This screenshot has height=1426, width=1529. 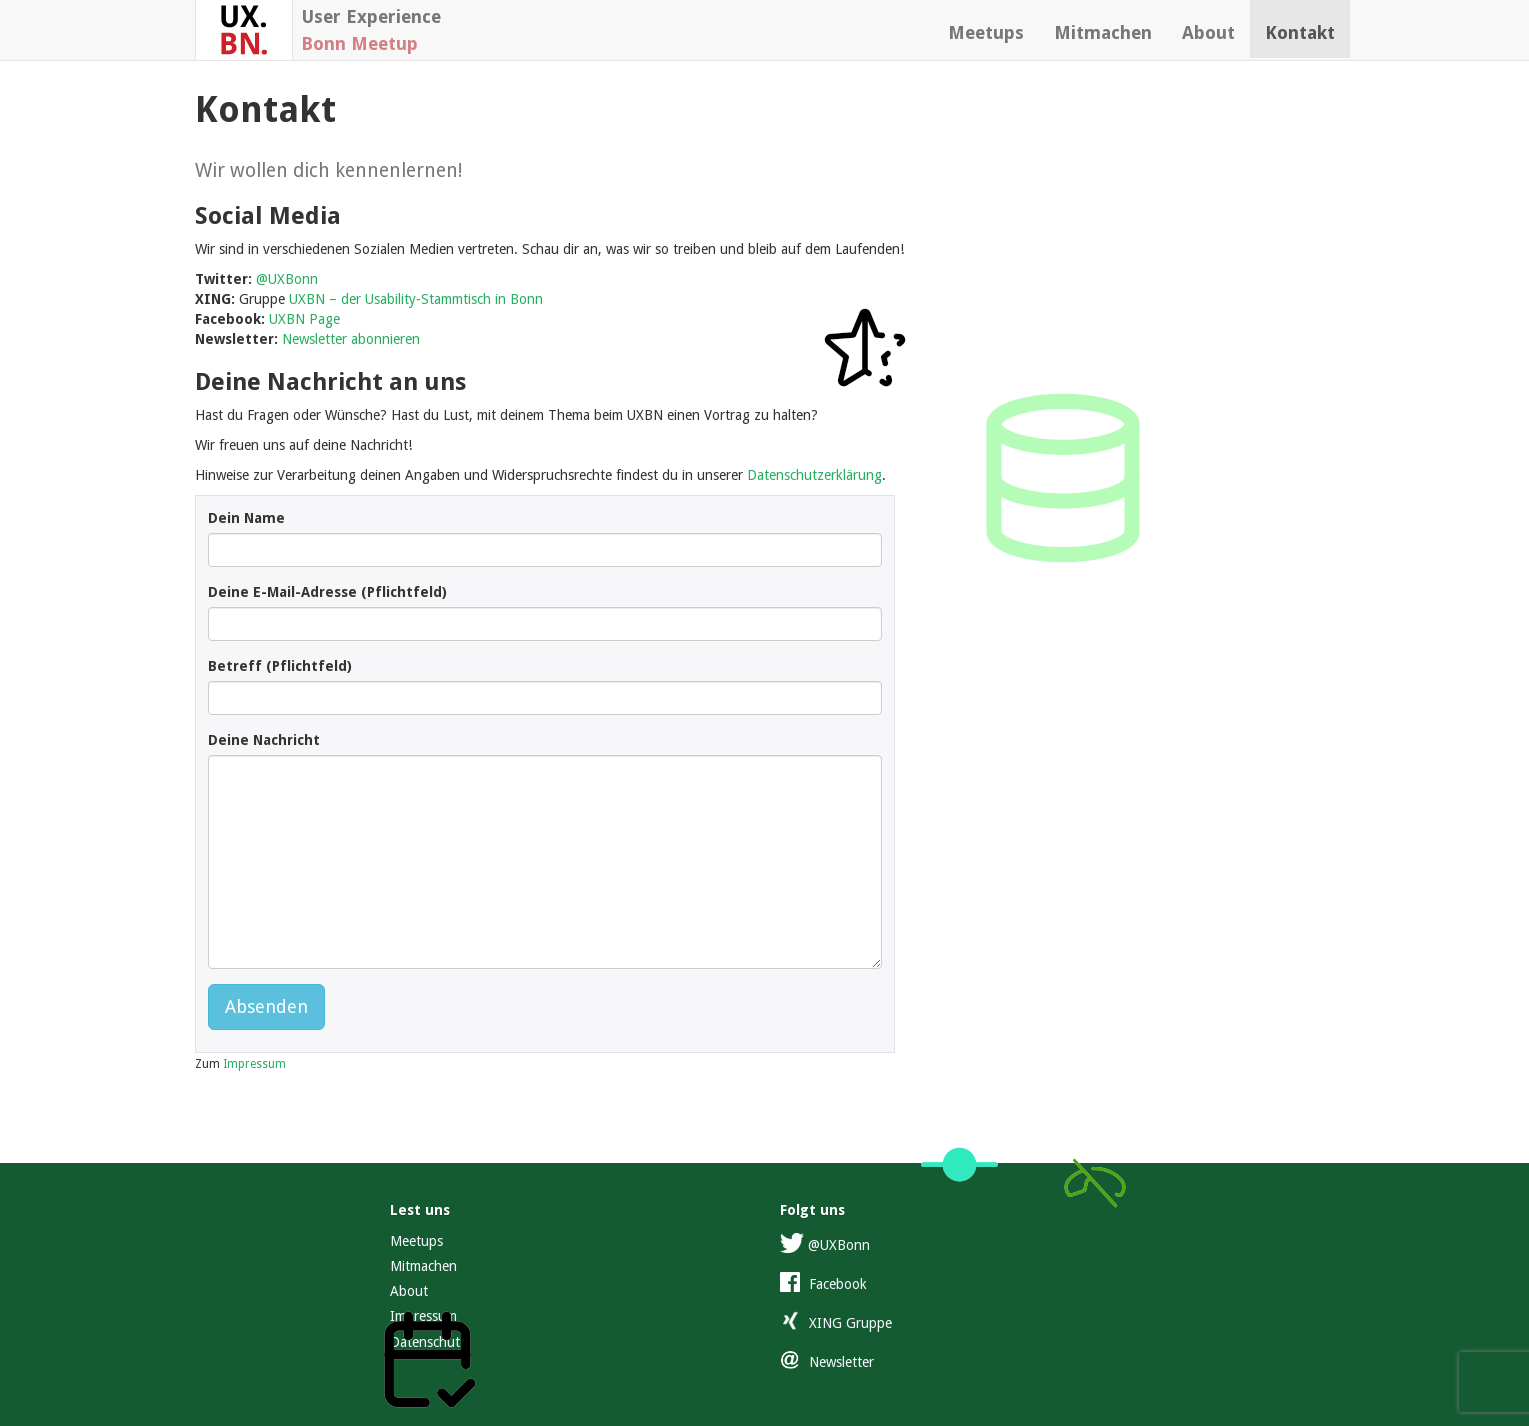 I want to click on indicates a partial or half rating, so click(x=865, y=349).